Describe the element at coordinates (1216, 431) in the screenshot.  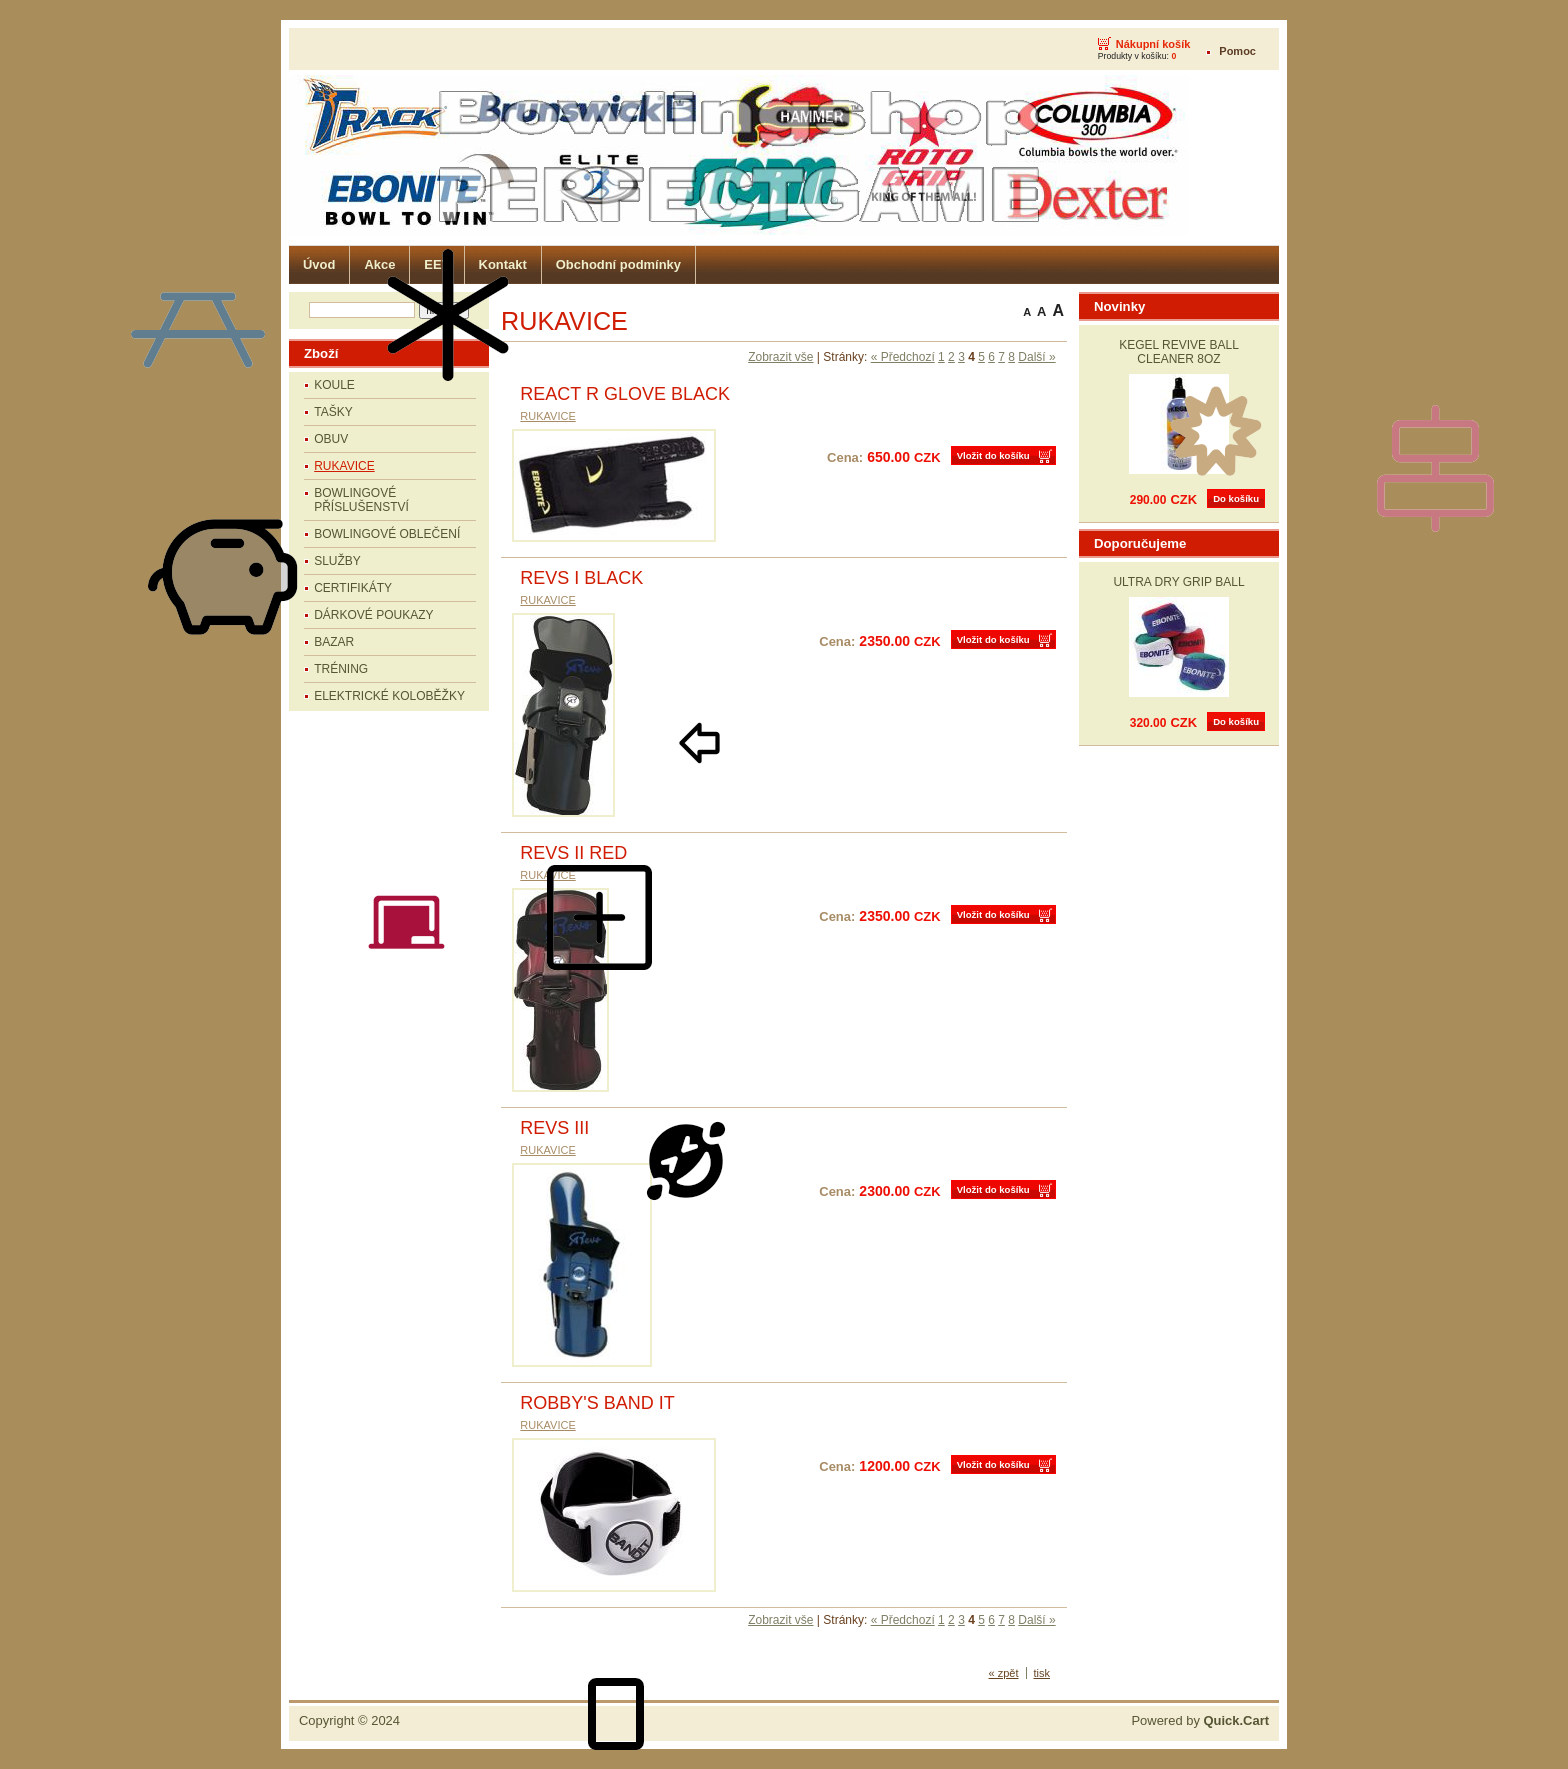
I see `represents the Bahá'í faith symbol` at that location.